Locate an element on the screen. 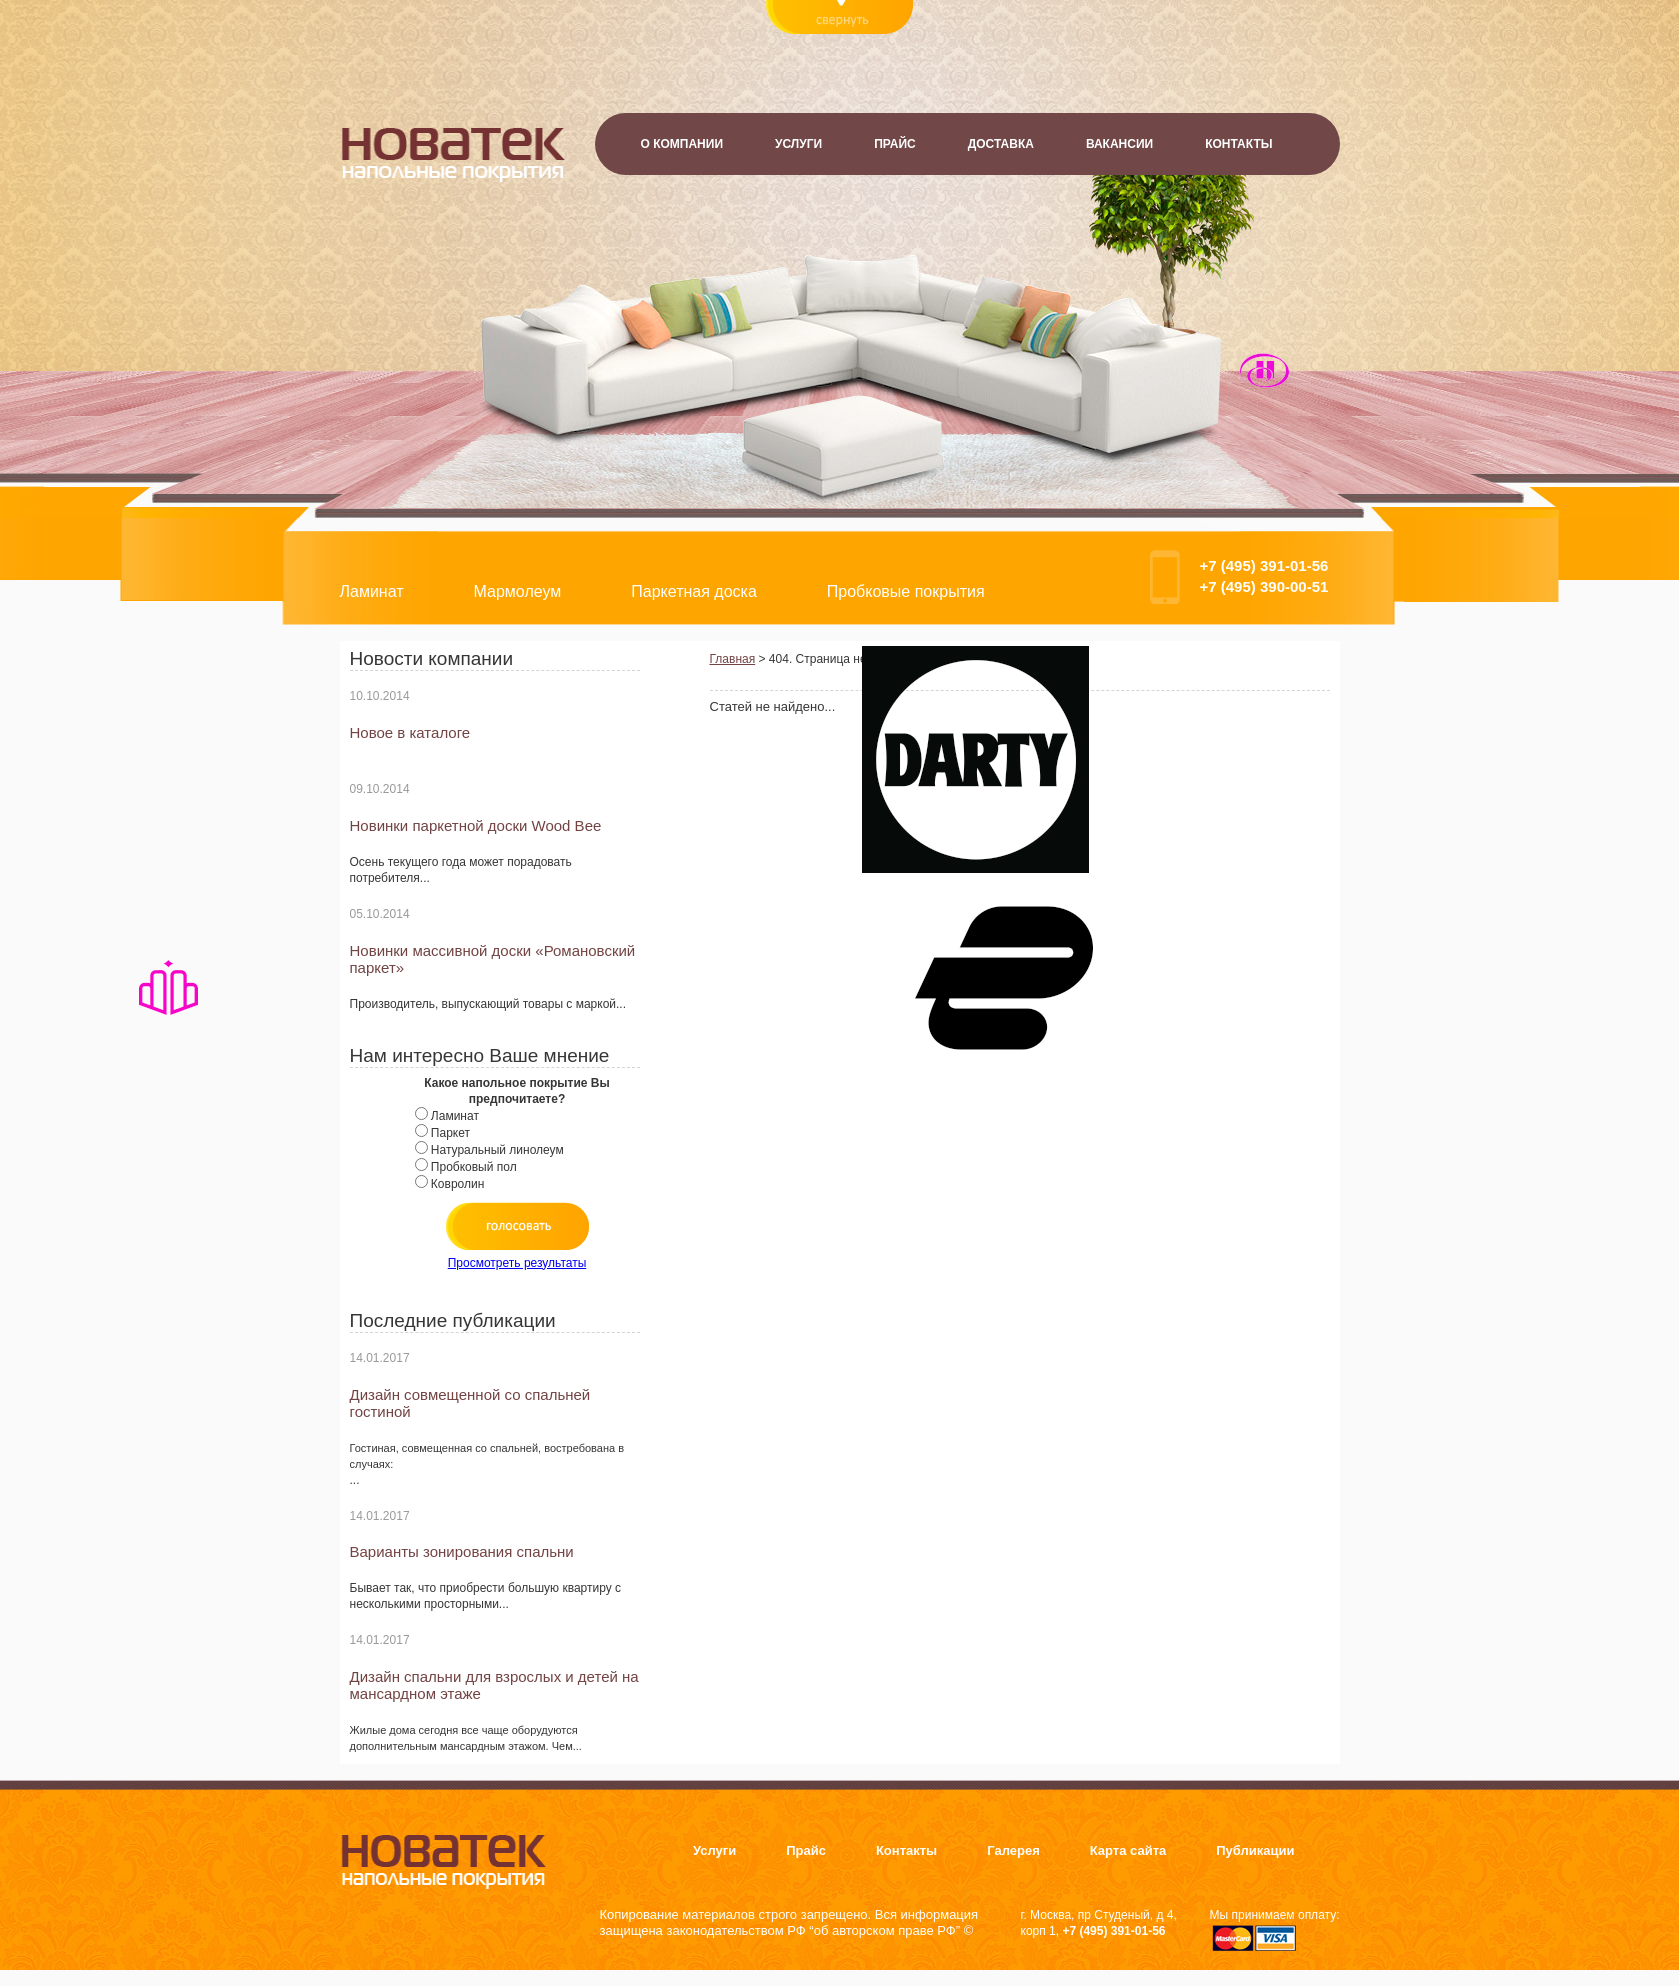 The width and height of the screenshot is (1679, 1986). backbone.js framework logo is located at coordinates (168, 987).